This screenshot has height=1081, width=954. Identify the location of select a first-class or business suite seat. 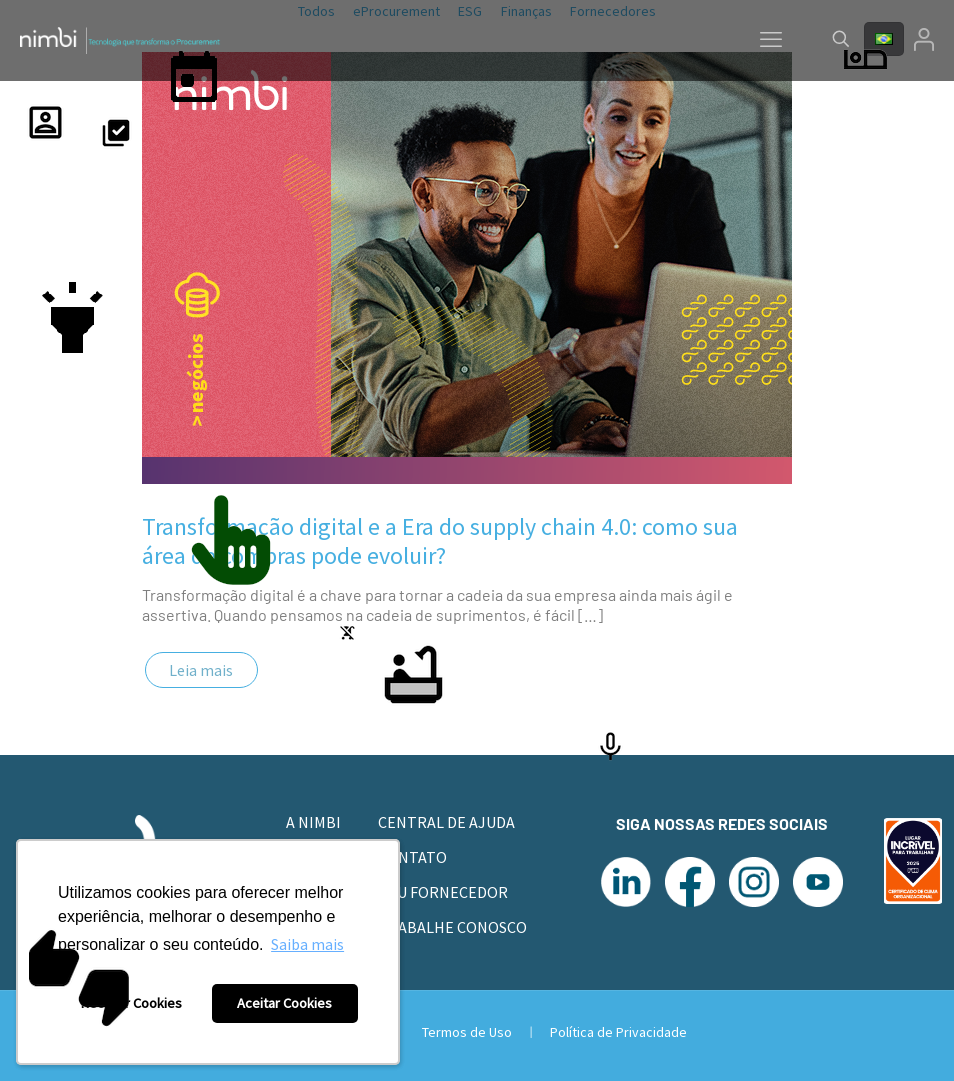
(865, 59).